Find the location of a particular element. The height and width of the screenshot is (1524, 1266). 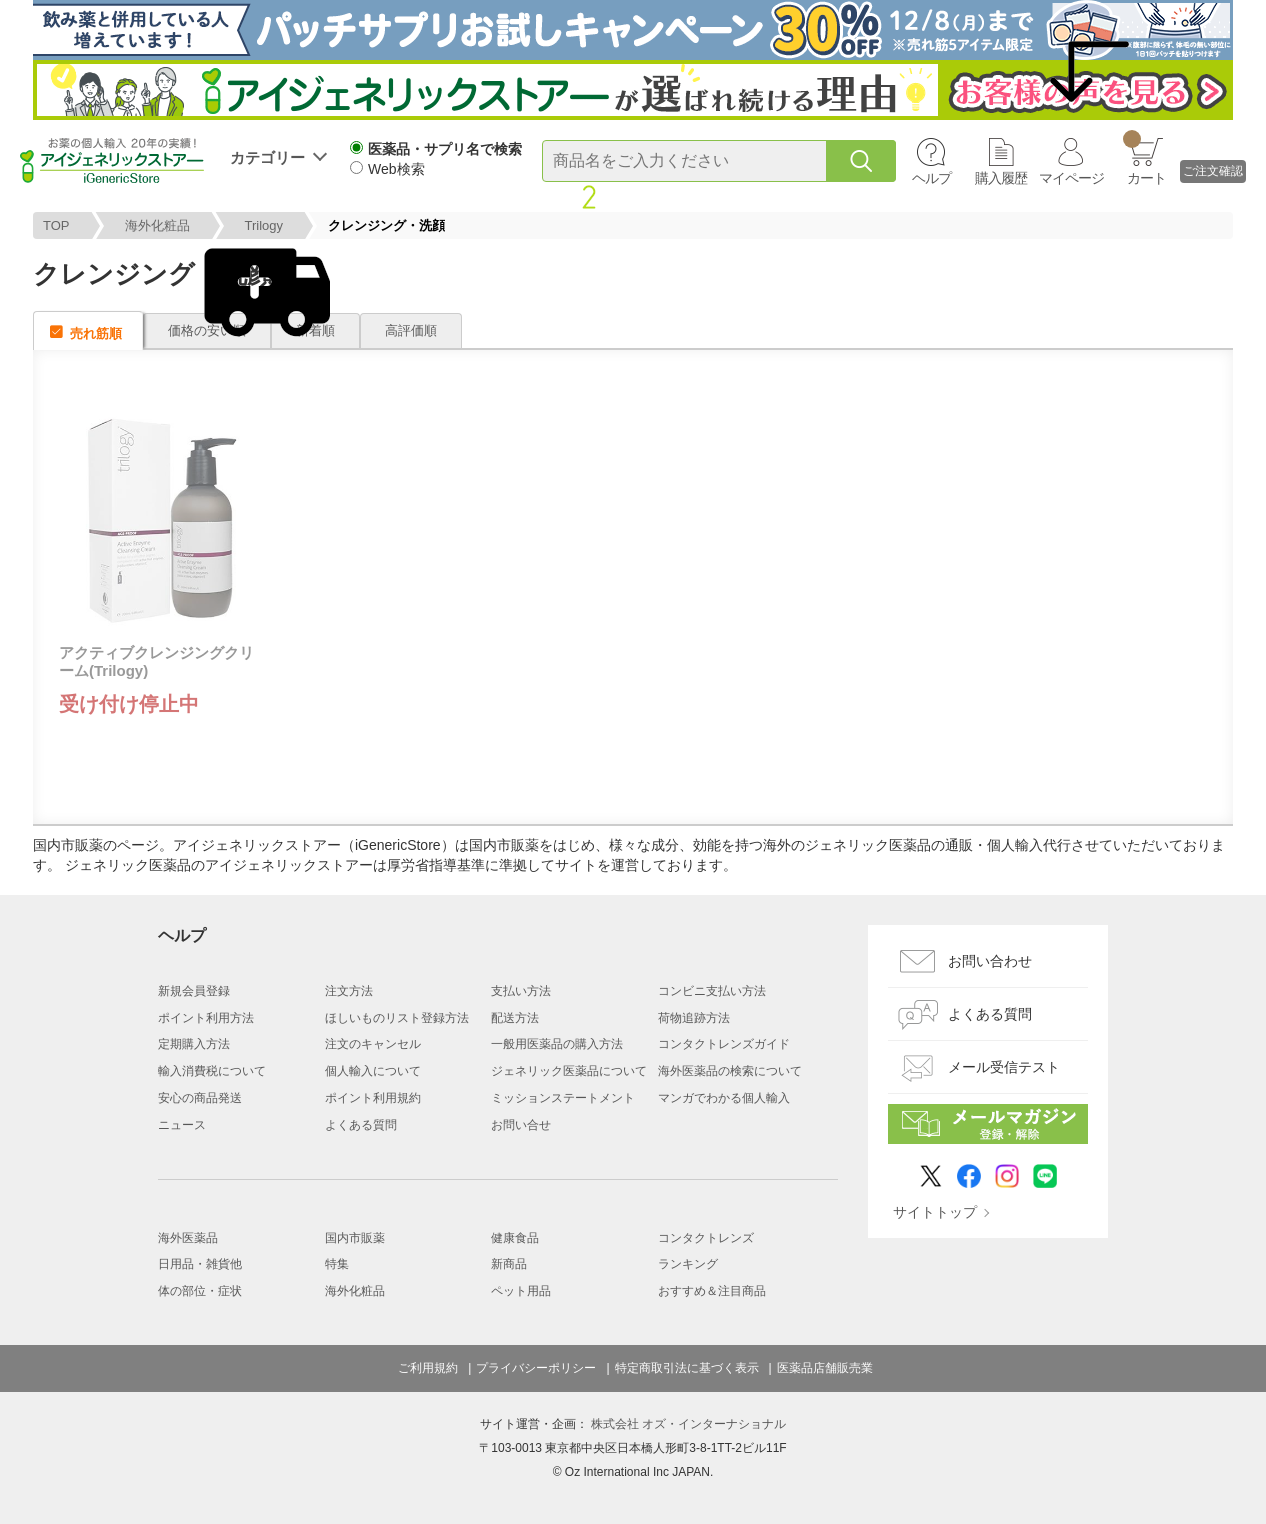

indicates step two in a sequence or process is located at coordinates (589, 197).